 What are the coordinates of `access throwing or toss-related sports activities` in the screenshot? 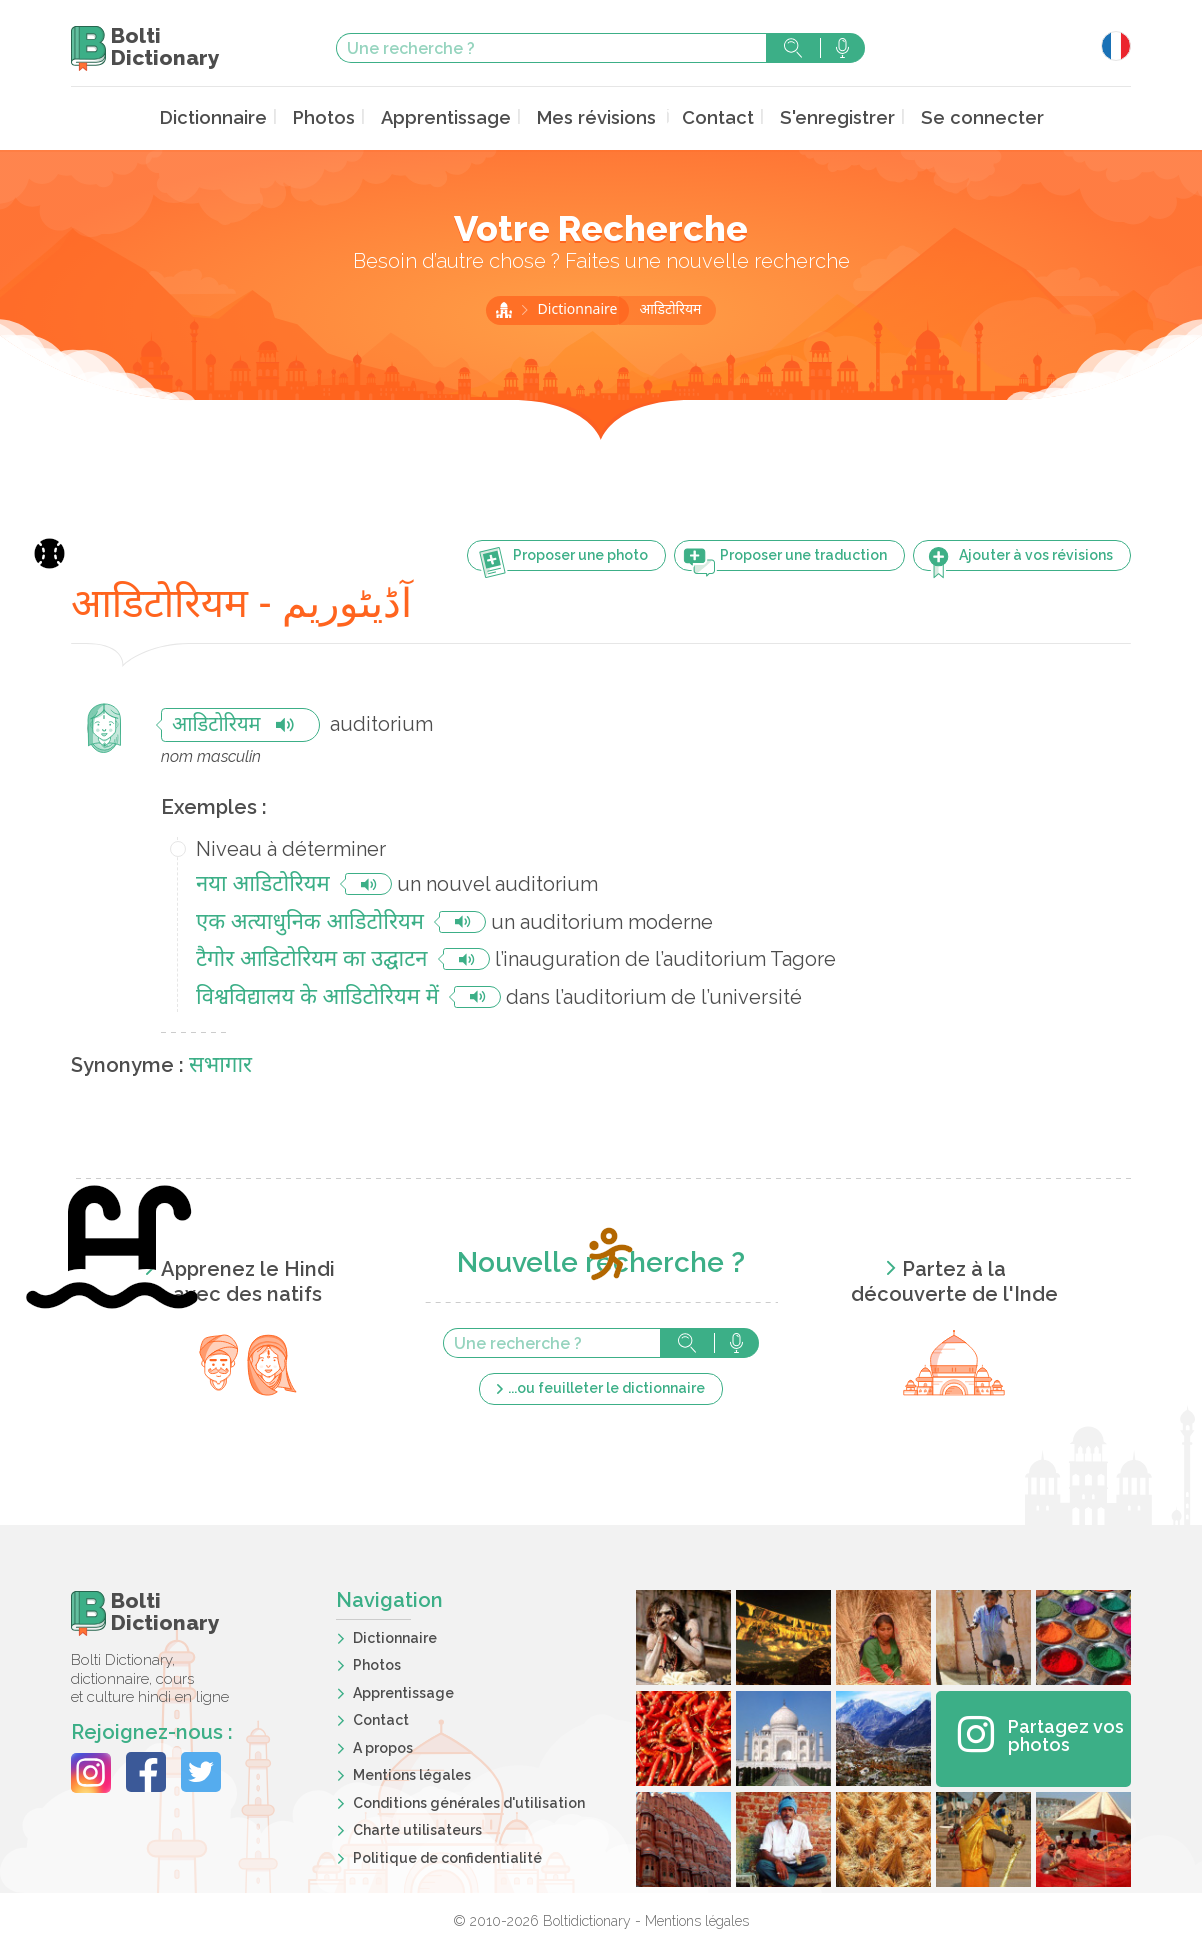 It's located at (609, 1253).